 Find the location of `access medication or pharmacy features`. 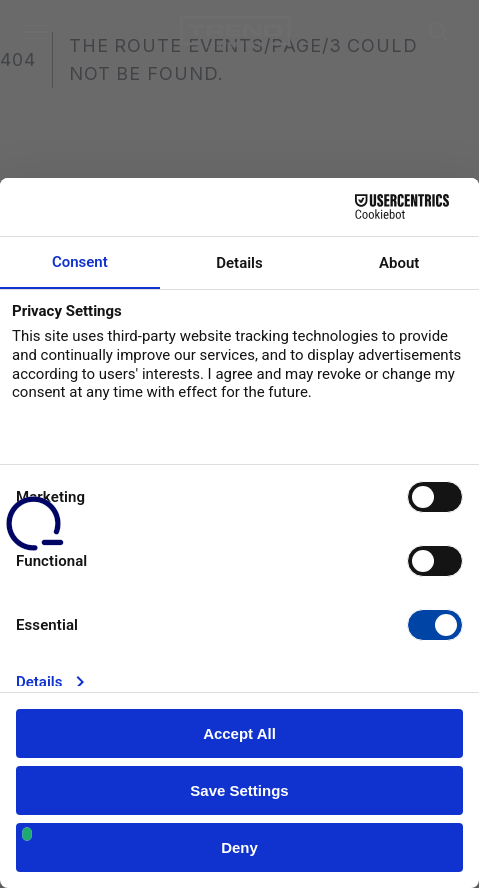

access medication or pharmacy features is located at coordinates (27, 834).